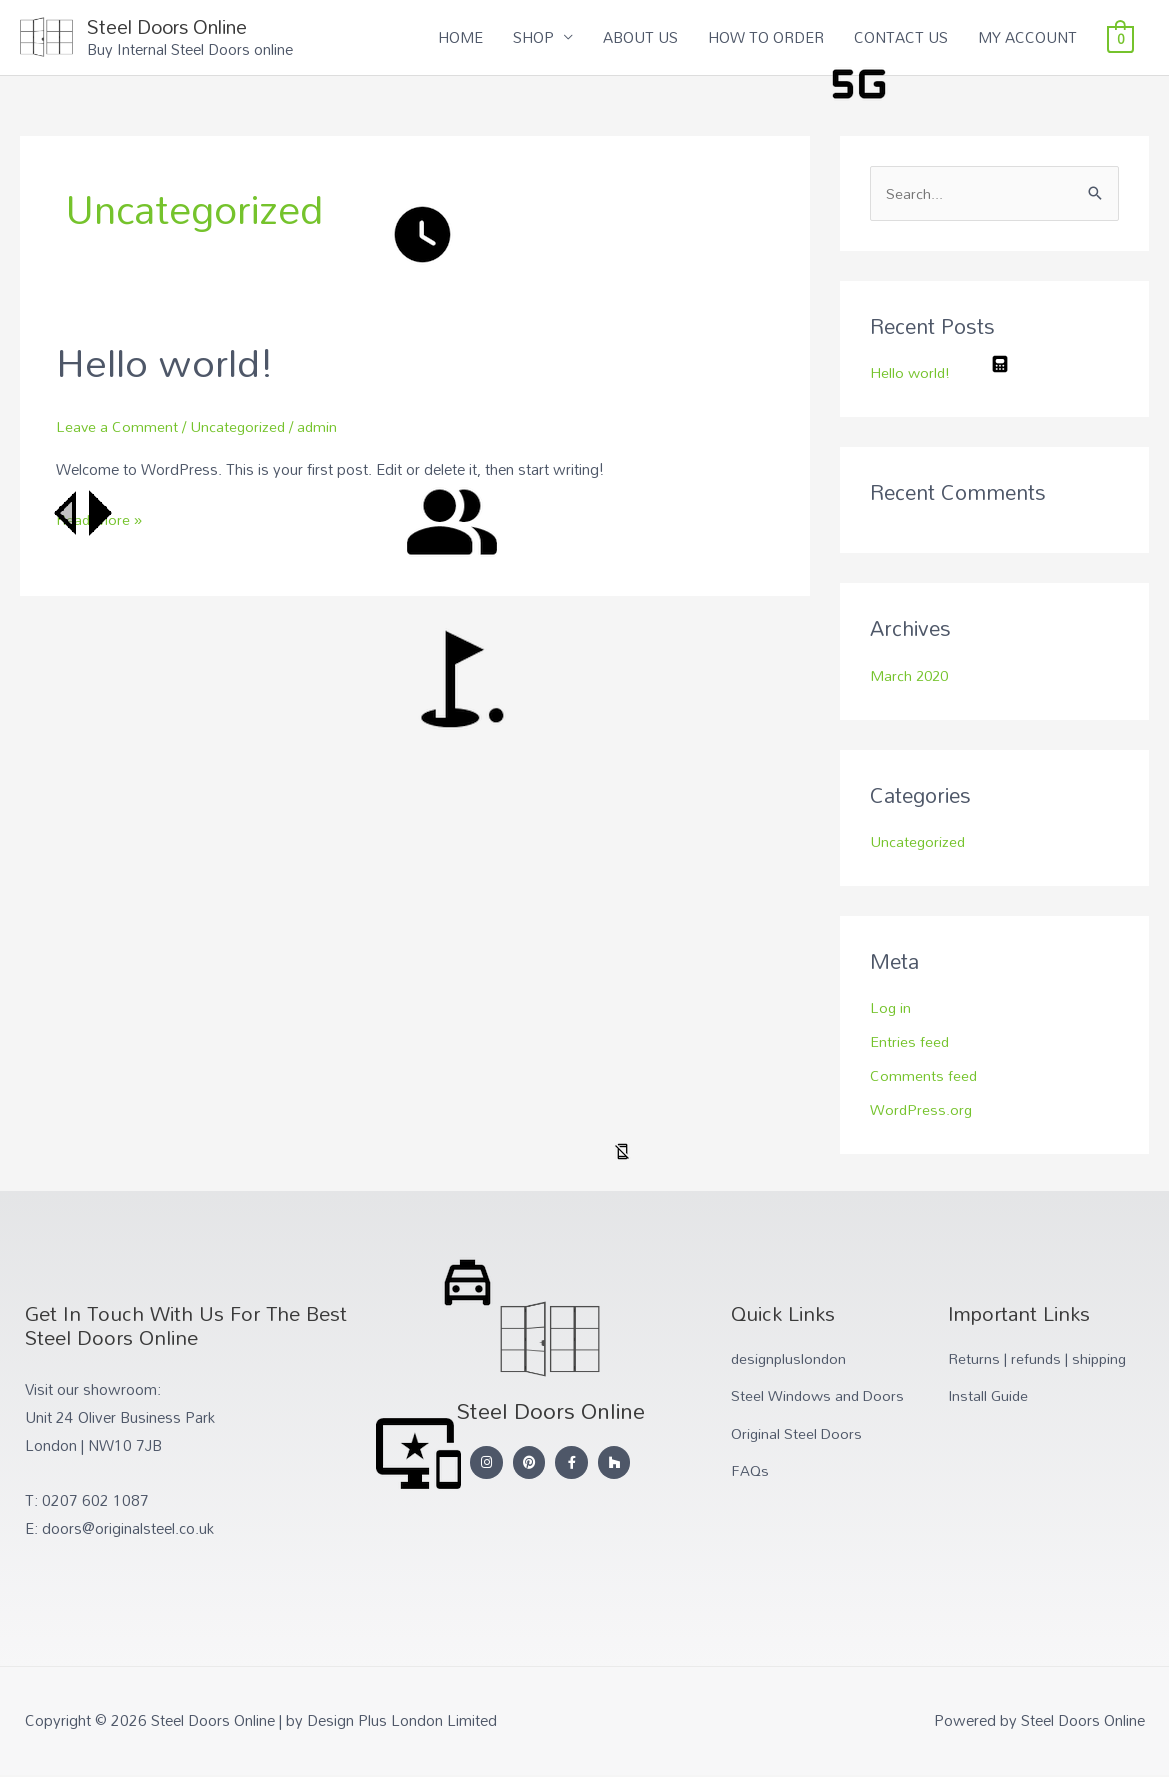 The width and height of the screenshot is (1169, 1777). Describe the element at coordinates (83, 513) in the screenshot. I see `switch to left panel or view` at that location.